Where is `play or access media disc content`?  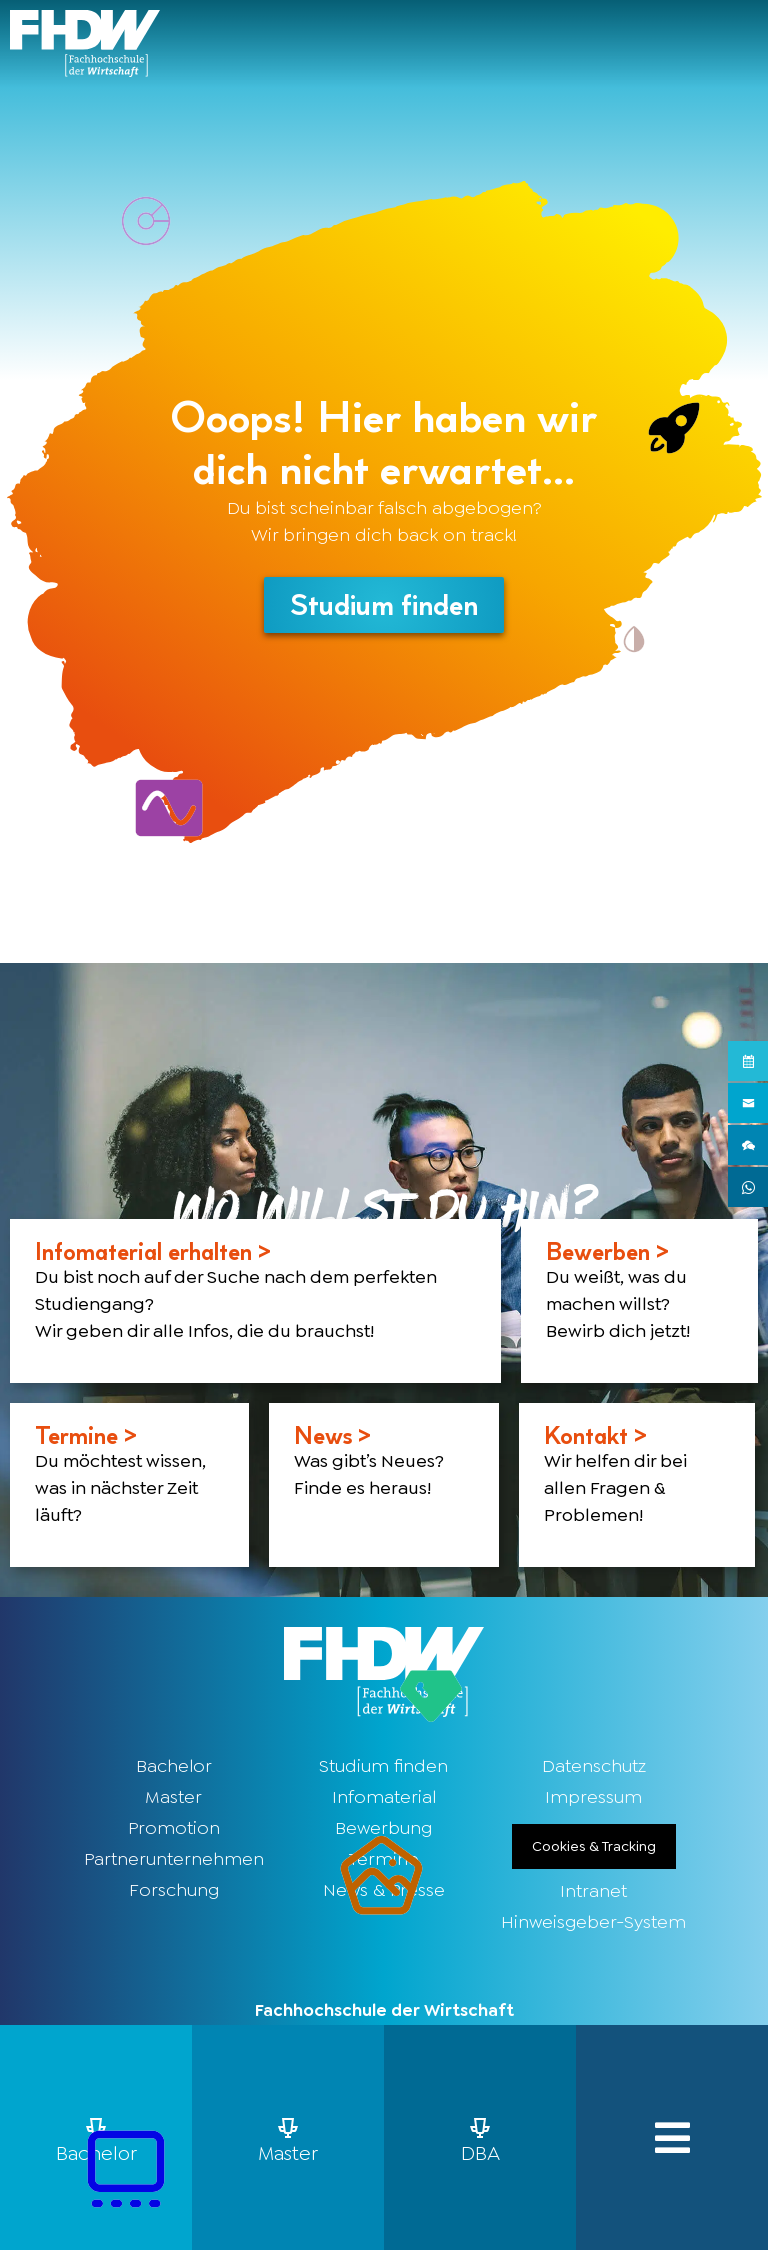 play or access media disc content is located at coordinates (146, 221).